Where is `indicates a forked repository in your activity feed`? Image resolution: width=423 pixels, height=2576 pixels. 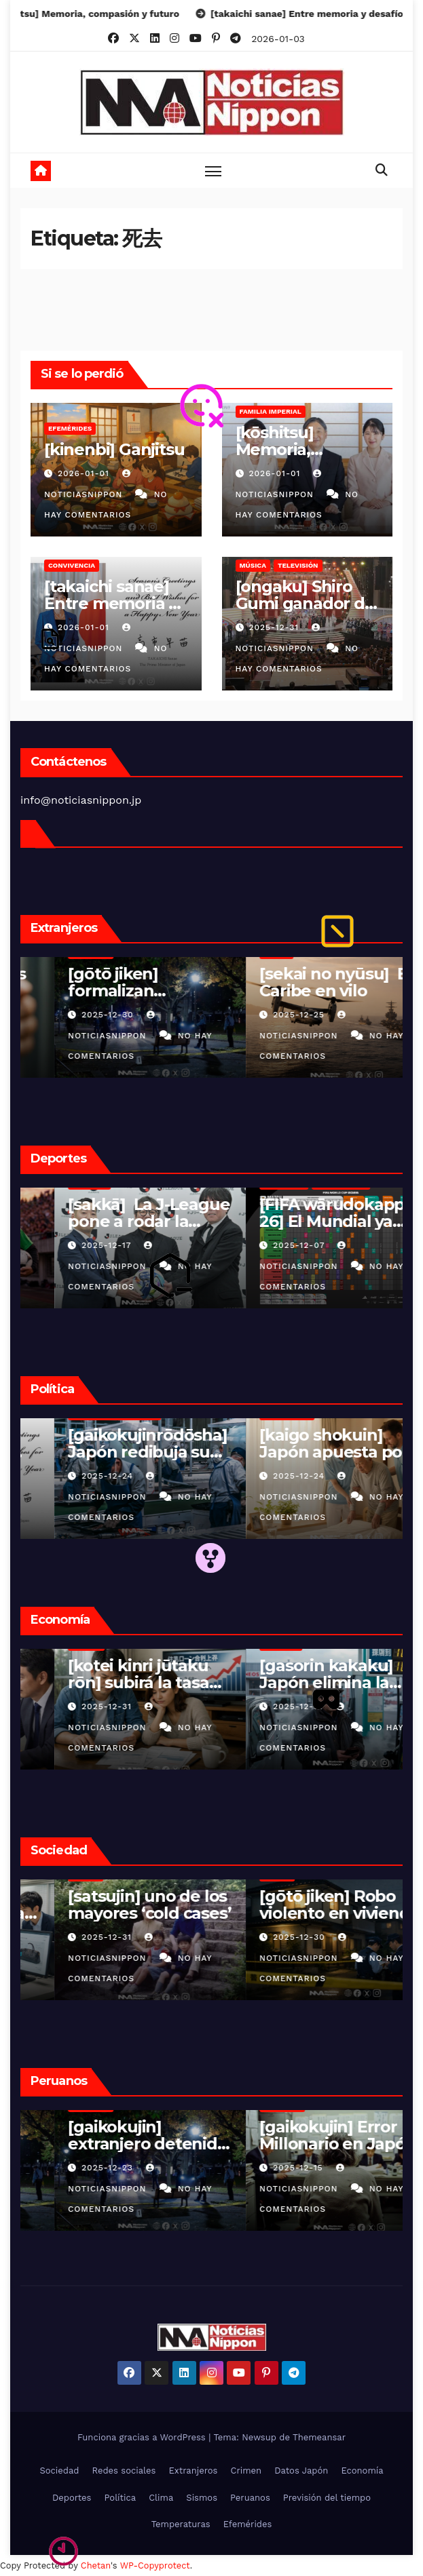 indicates a forked repository in your activity feed is located at coordinates (210, 1558).